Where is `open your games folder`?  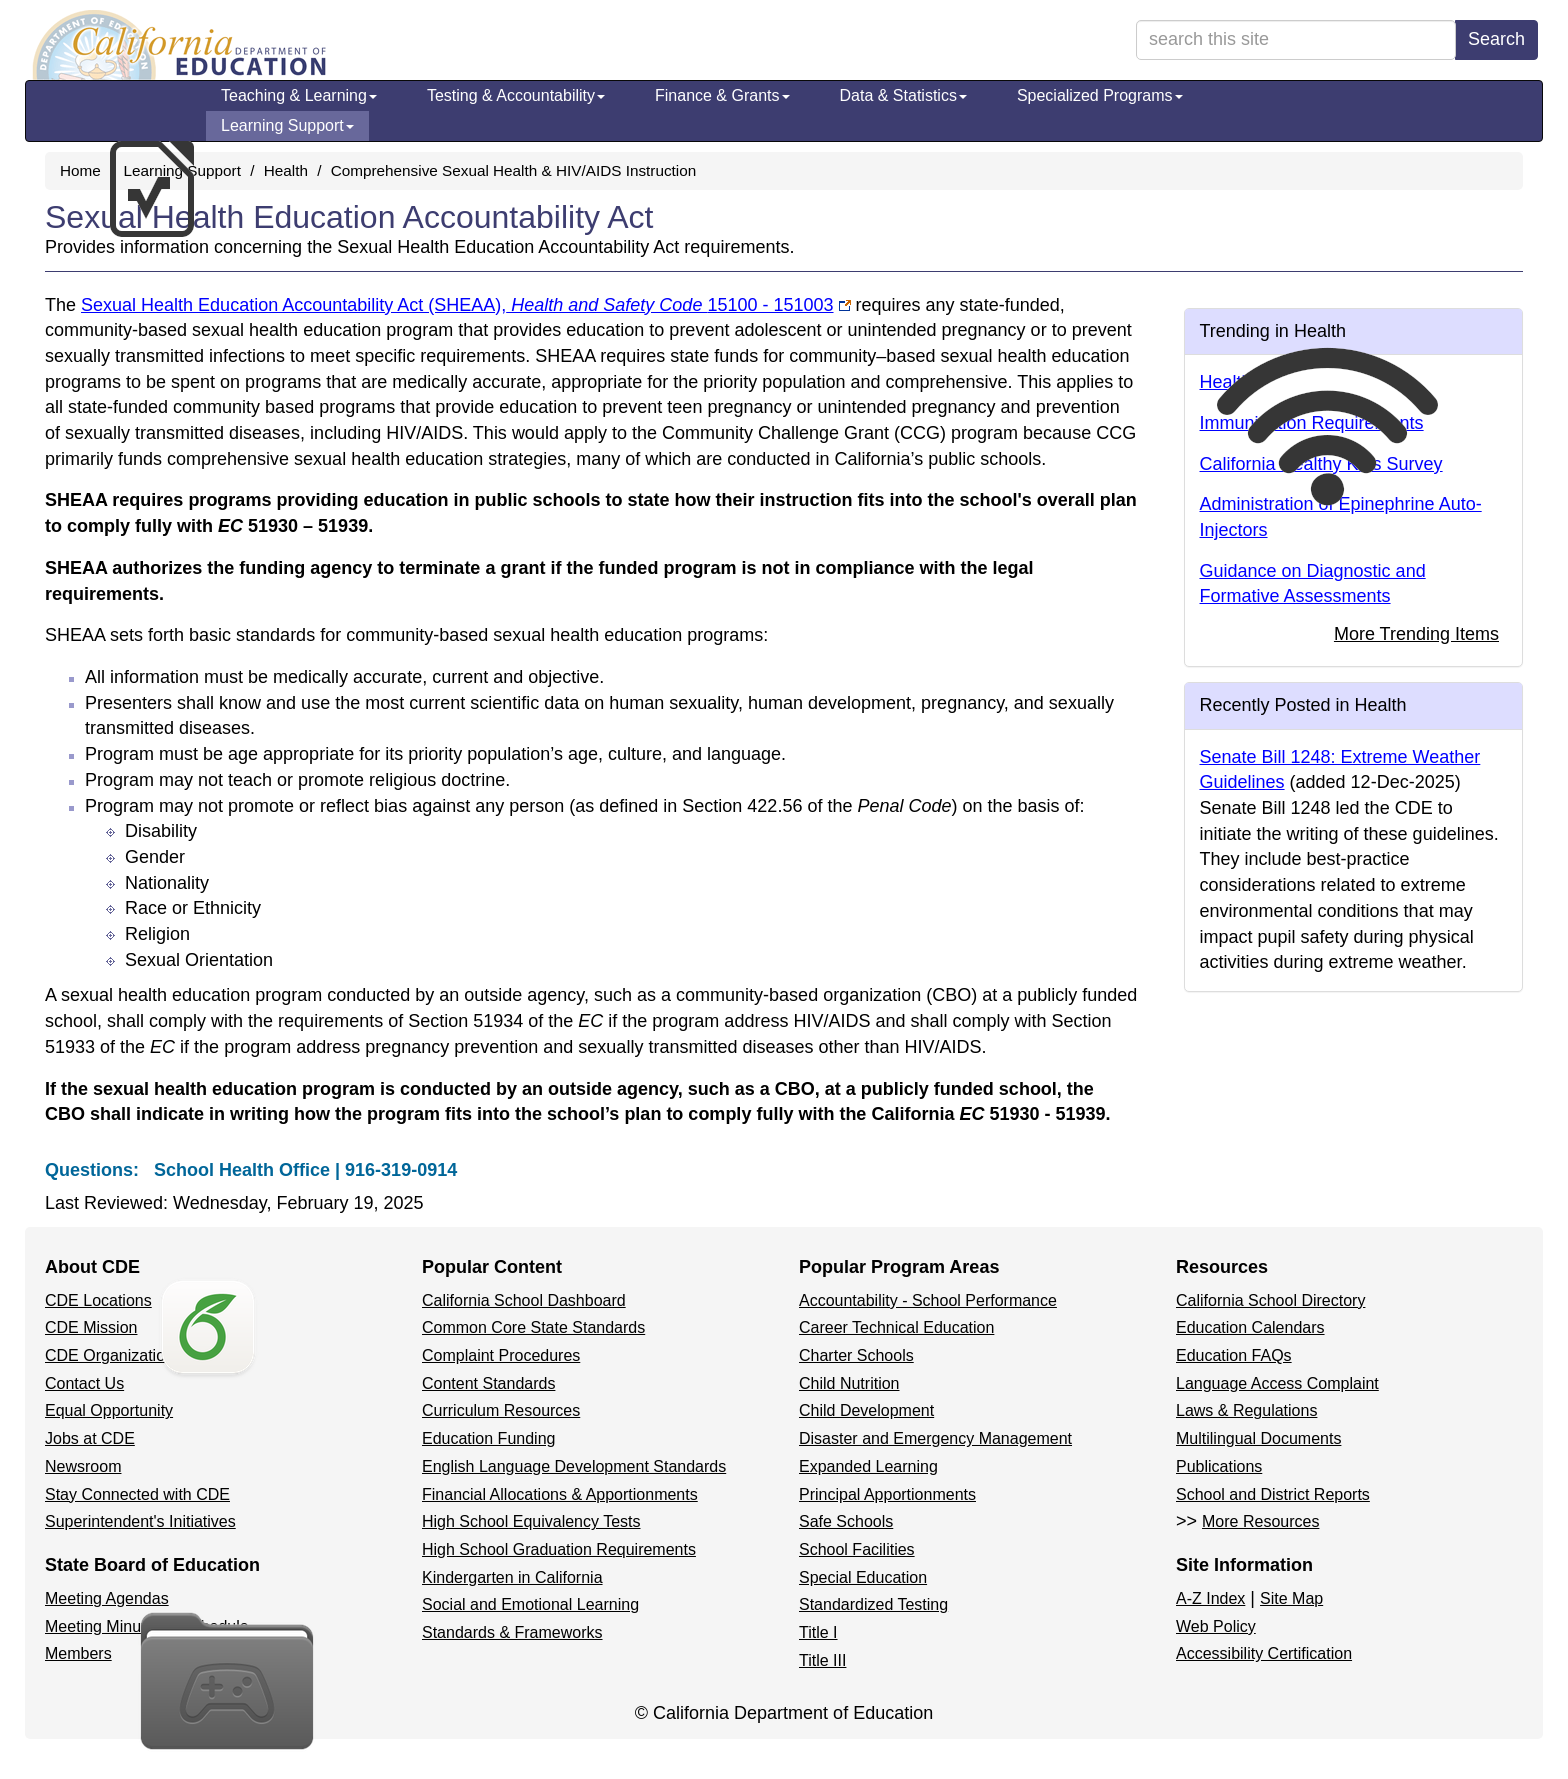
open your games folder is located at coordinates (227, 1681).